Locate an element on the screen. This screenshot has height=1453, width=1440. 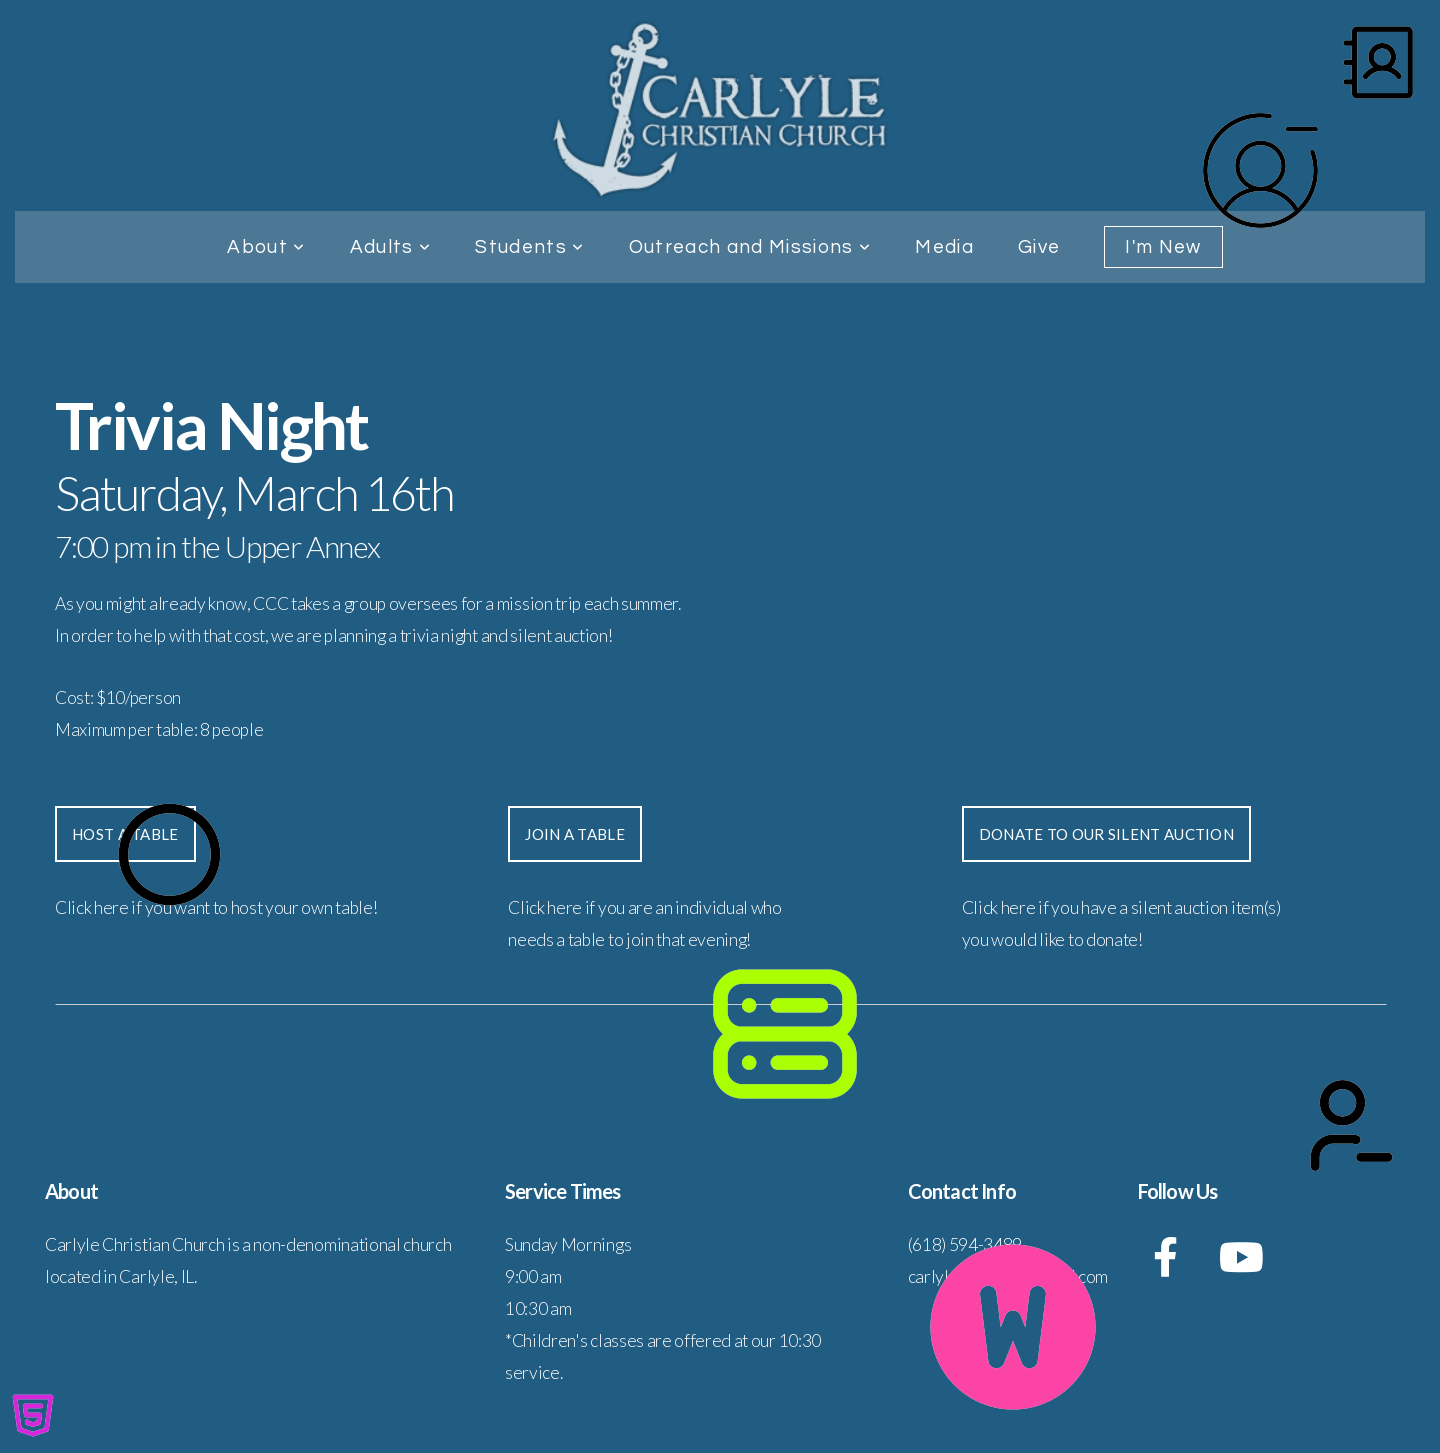
indicates html5 web technology or markup is located at coordinates (33, 1415).